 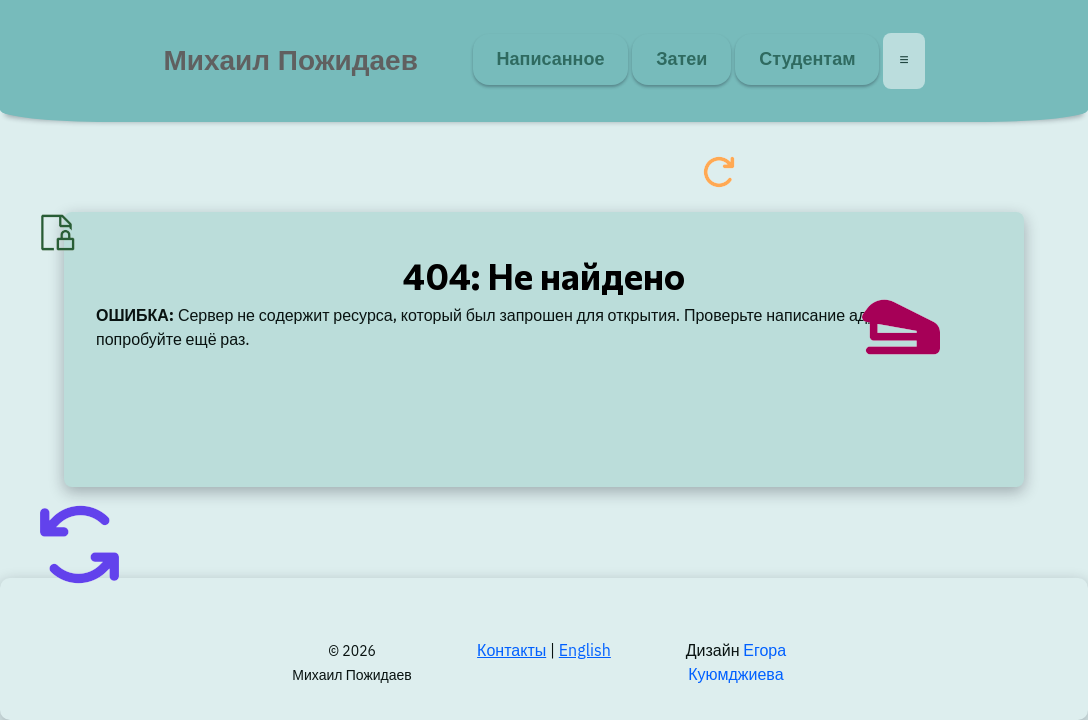 I want to click on attach or bind documents together, so click(x=901, y=327).